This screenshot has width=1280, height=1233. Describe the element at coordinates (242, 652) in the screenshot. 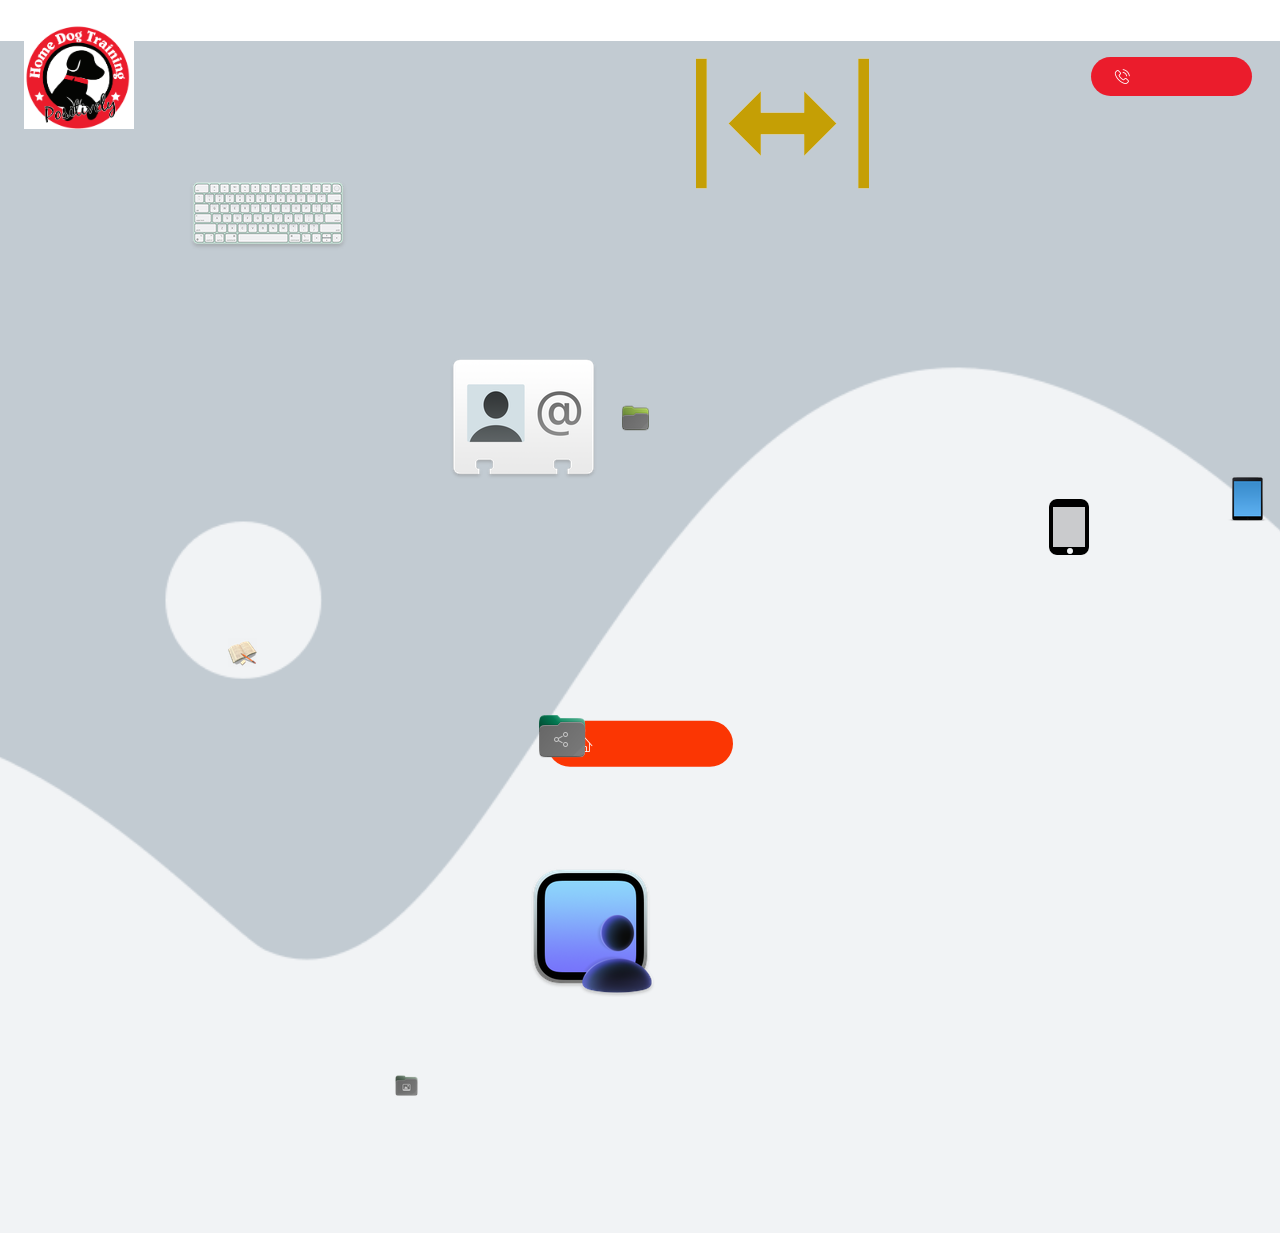

I see `access hanja character conversion tool` at that location.